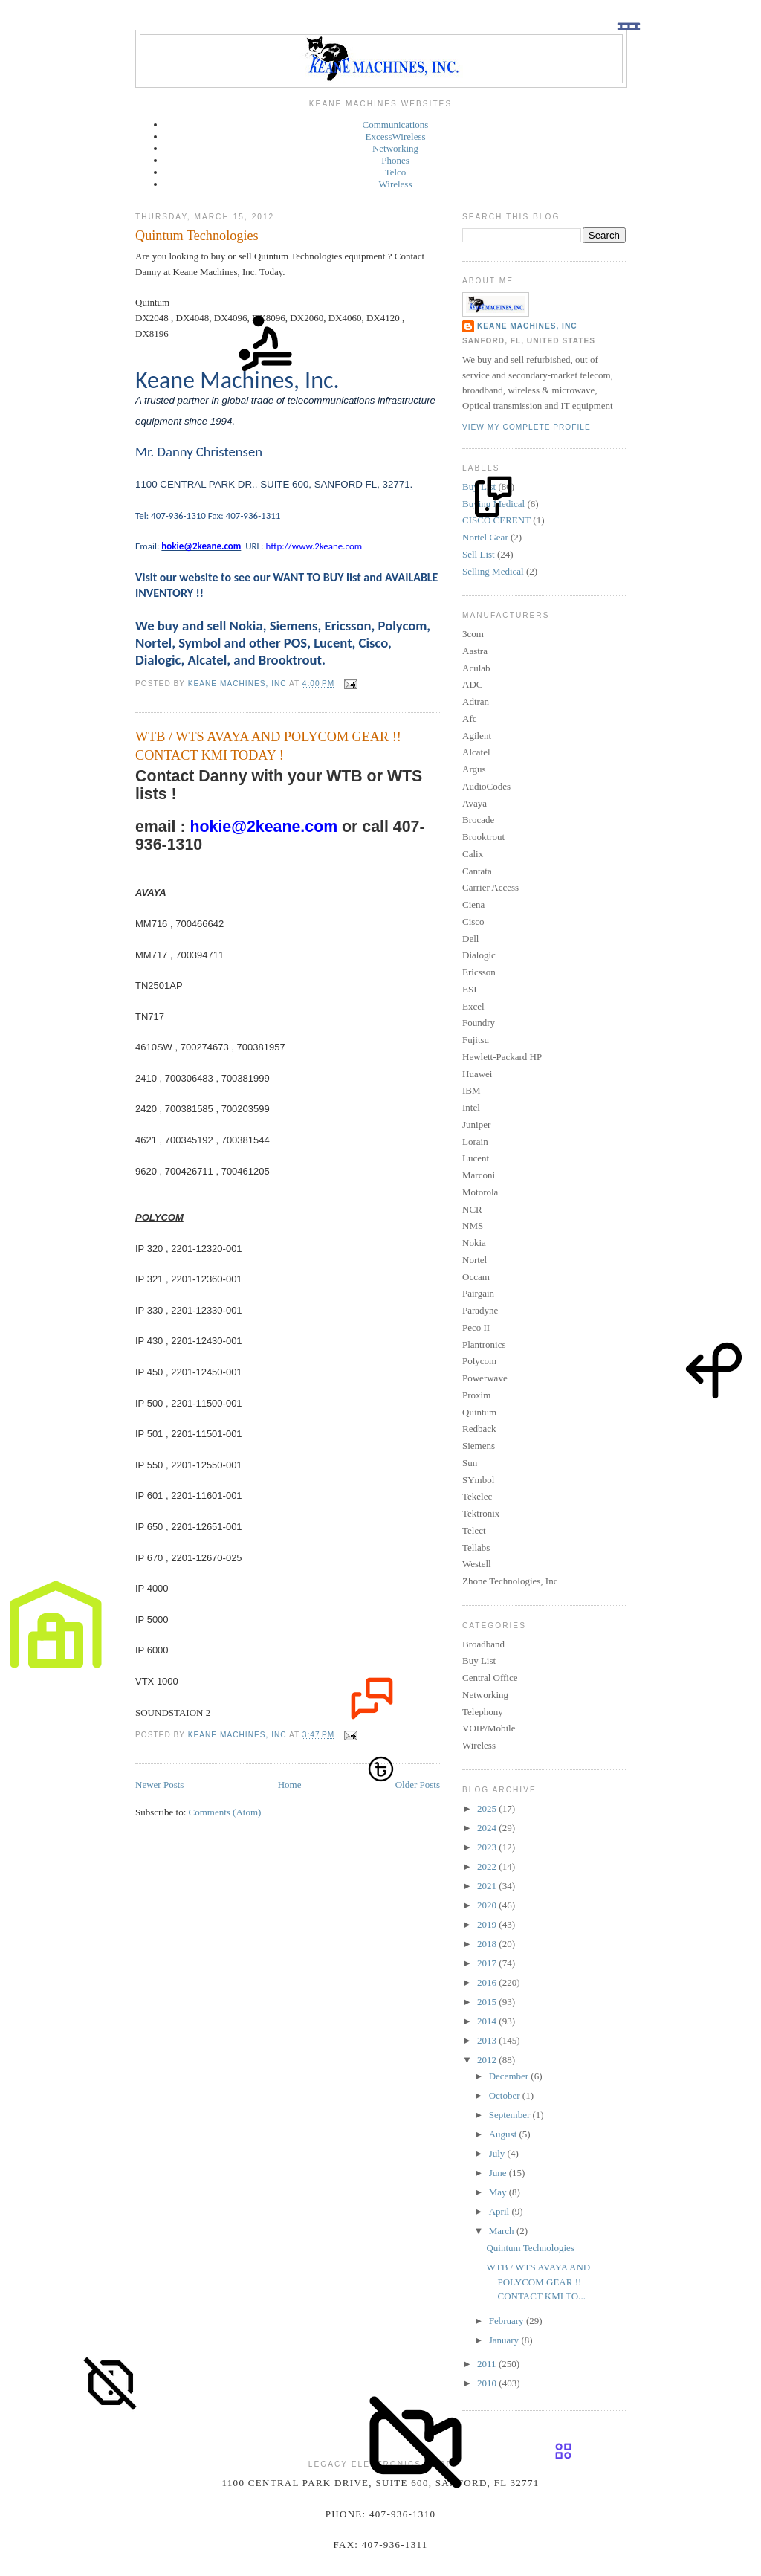 The width and height of the screenshot is (761, 2576). I want to click on view amount in bangladeshi taka, so click(380, 1769).